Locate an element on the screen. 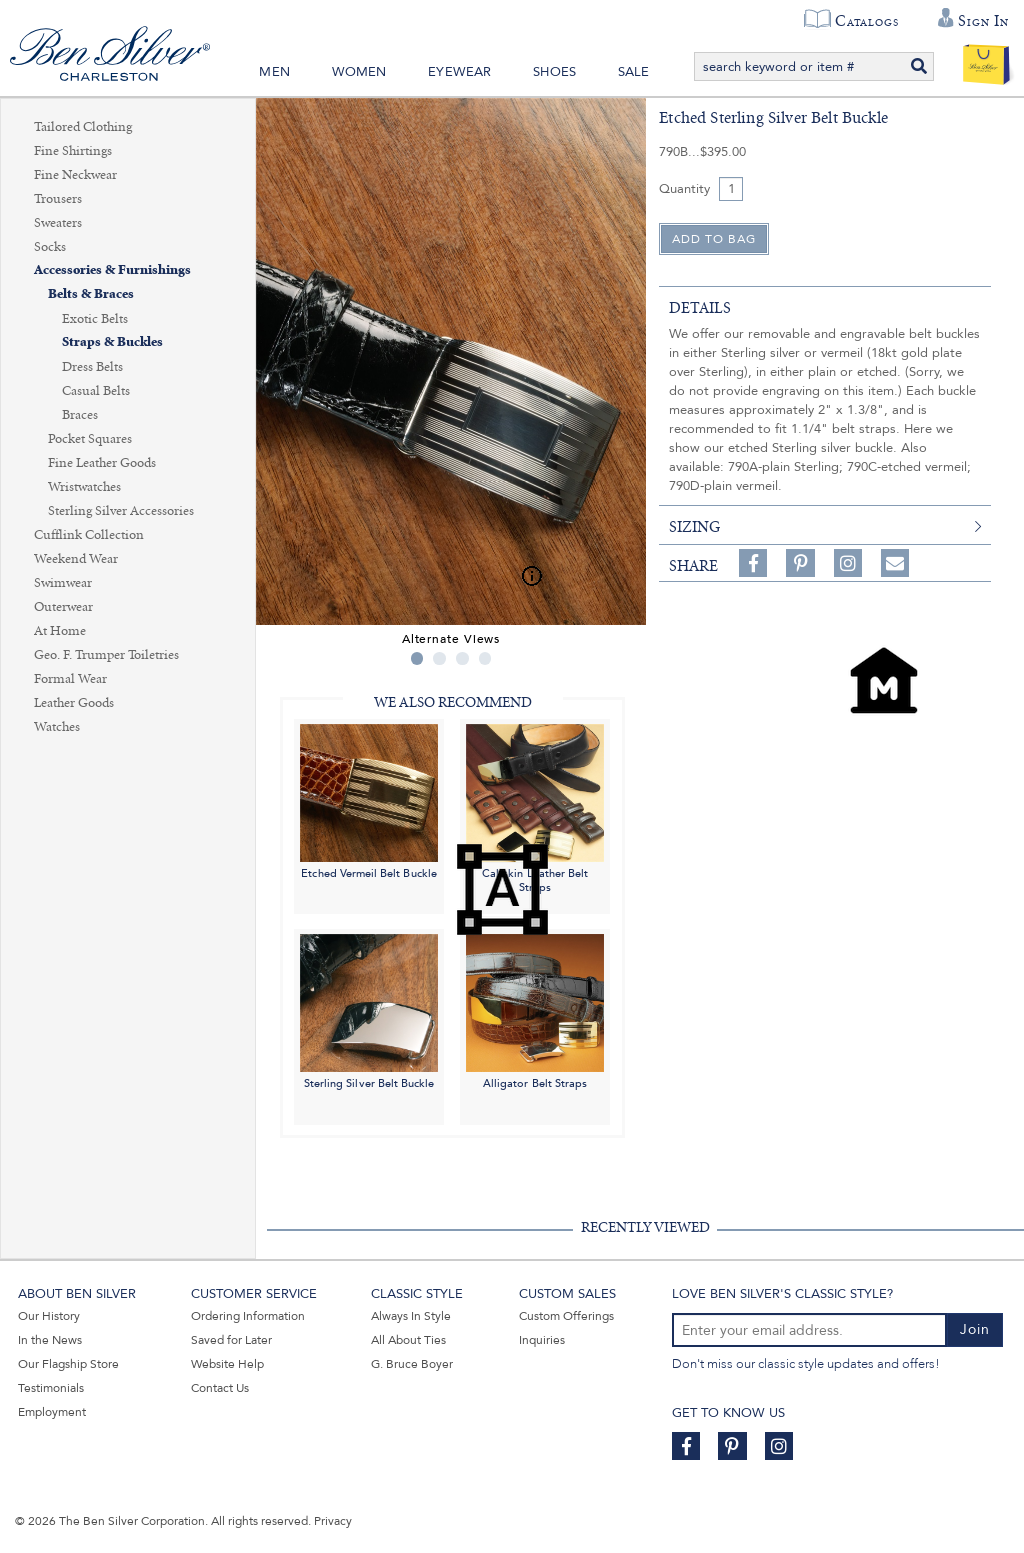 The height and width of the screenshot is (1553, 1024). view nearby museums on the map is located at coordinates (884, 680).